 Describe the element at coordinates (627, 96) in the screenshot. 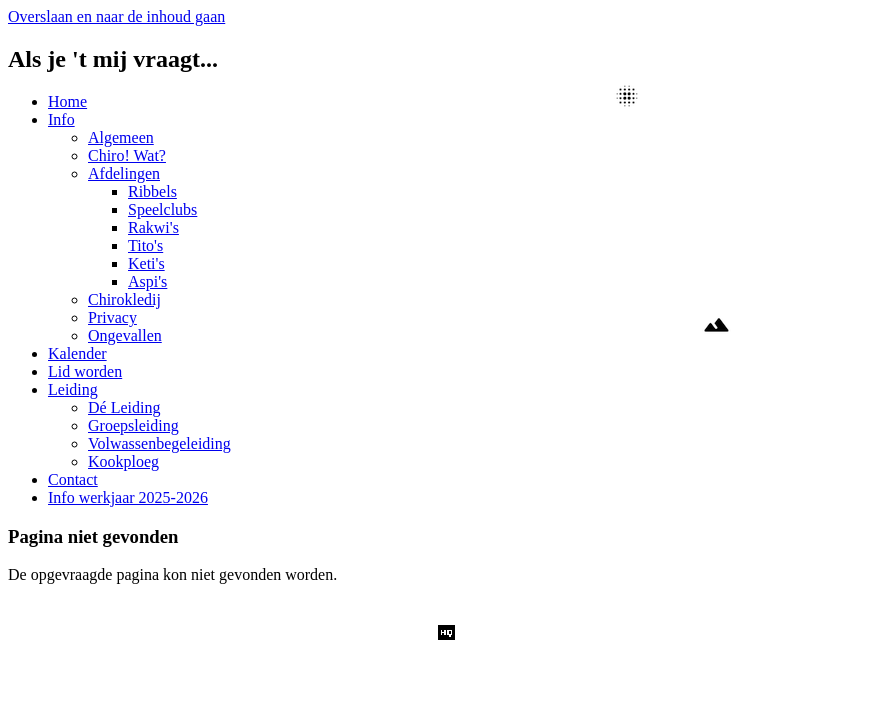

I see `apply blur effect to image` at that location.